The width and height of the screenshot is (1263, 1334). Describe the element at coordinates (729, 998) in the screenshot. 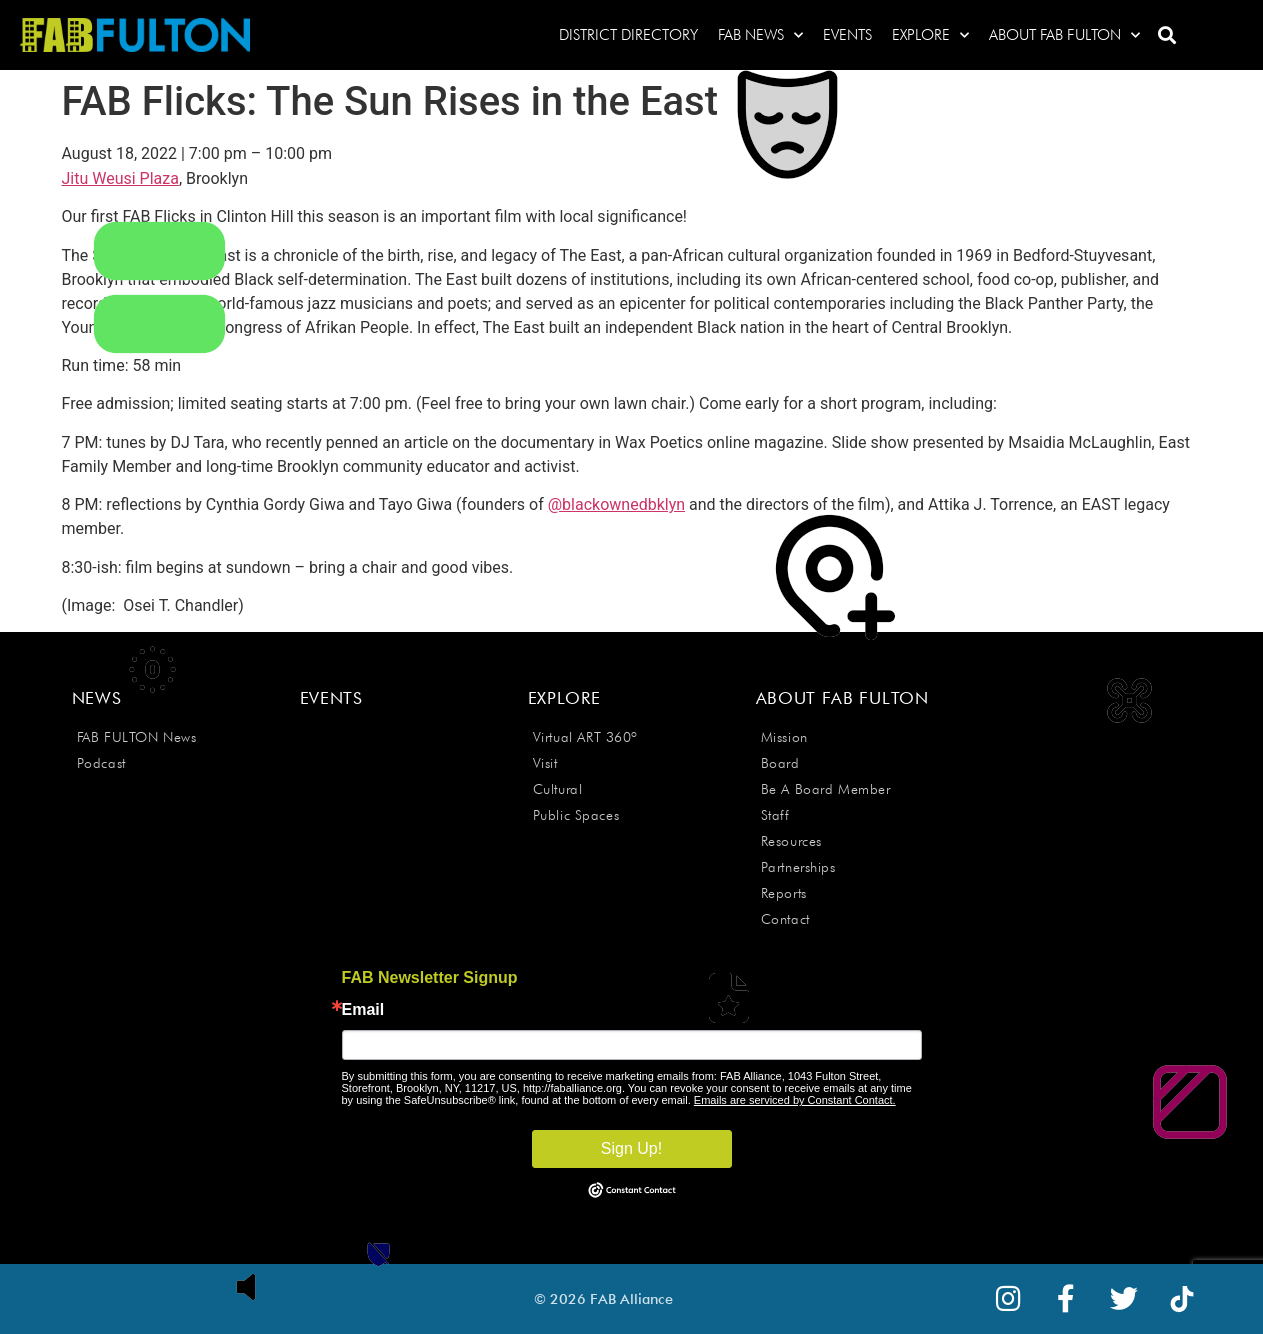

I see `view starred or favorite files` at that location.